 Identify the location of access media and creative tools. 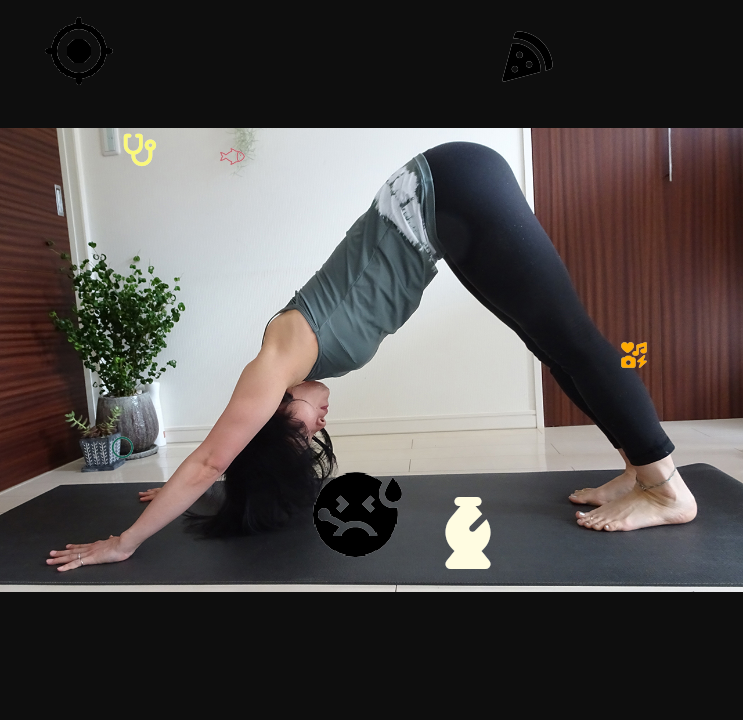
(634, 355).